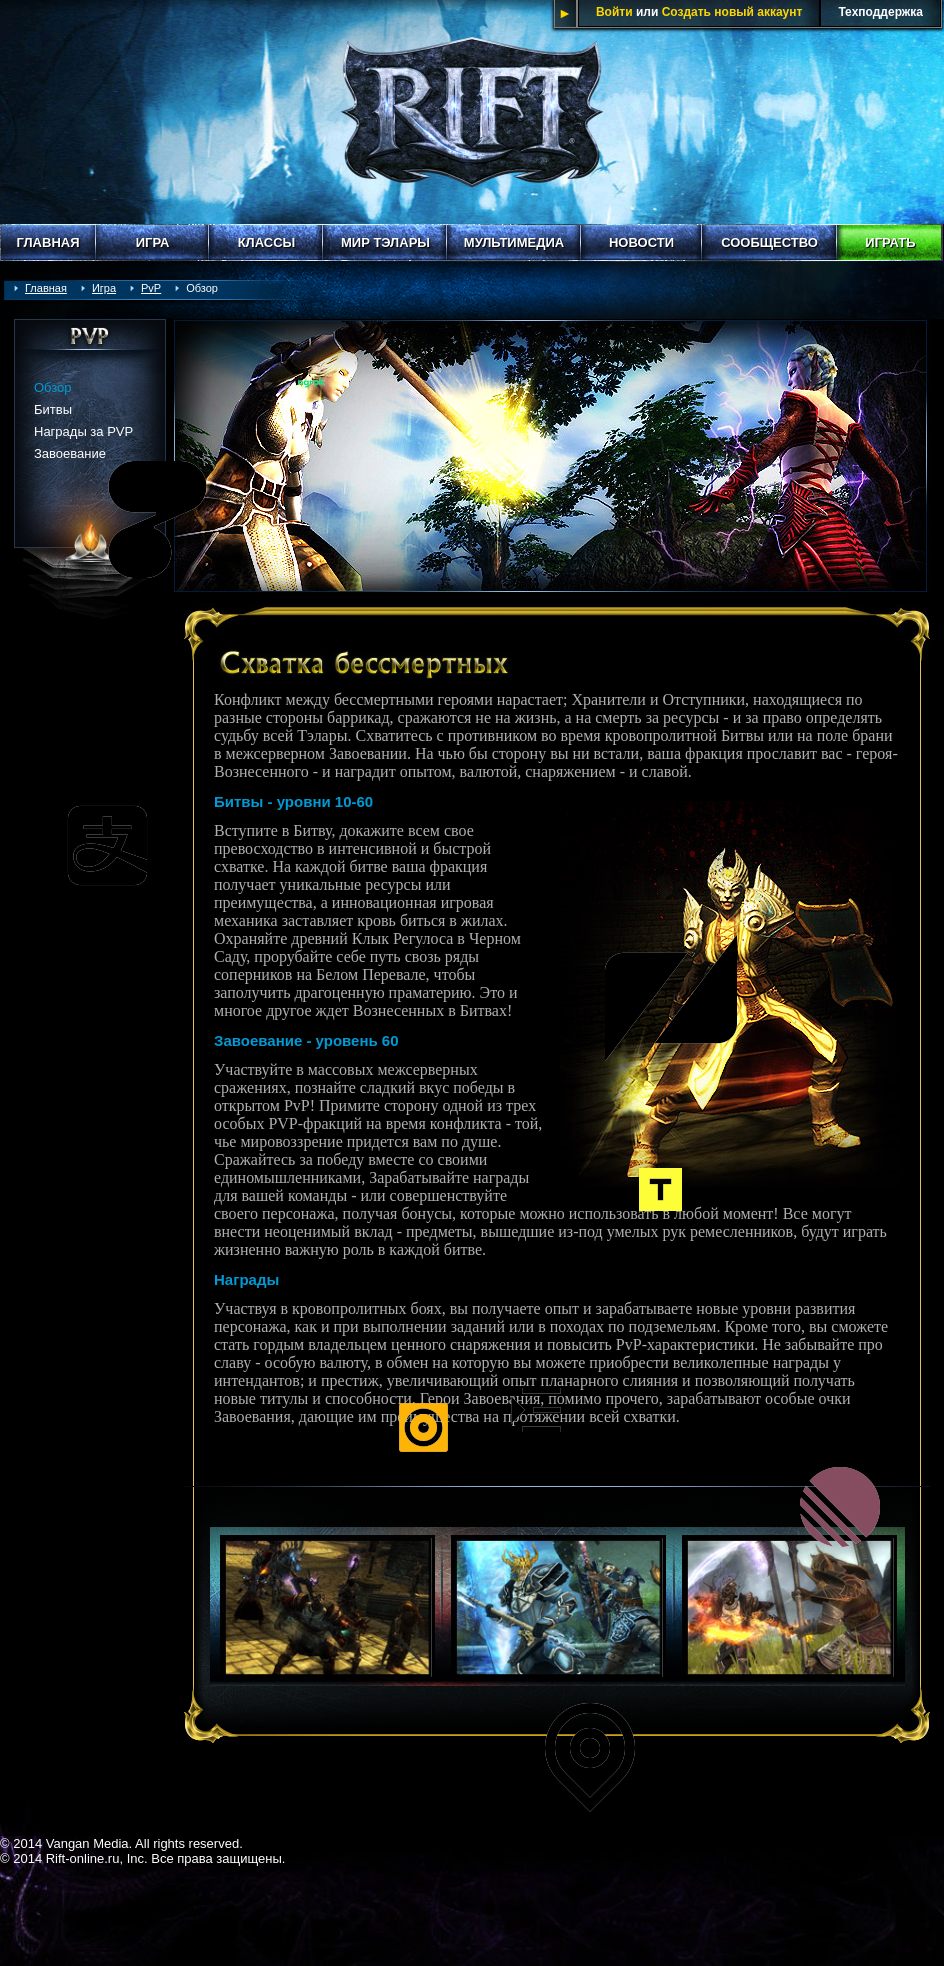  What do you see at coordinates (671, 998) in the screenshot?
I see `zend framework official logo` at bounding box center [671, 998].